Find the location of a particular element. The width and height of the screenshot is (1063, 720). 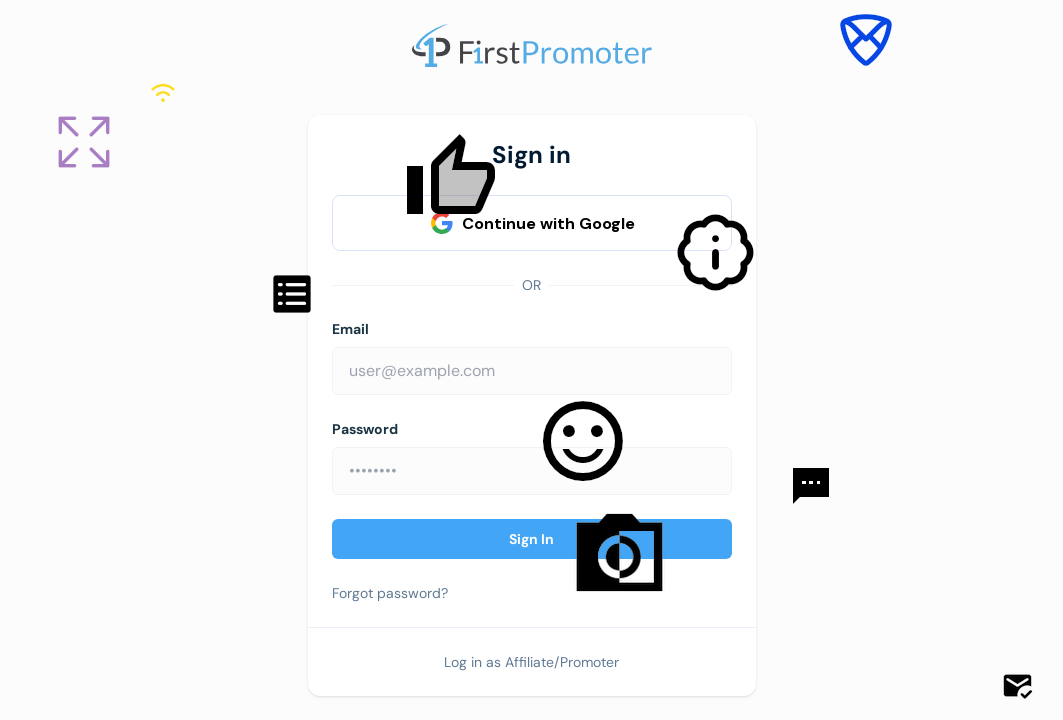

add a reaction or emoji to a message is located at coordinates (583, 441).